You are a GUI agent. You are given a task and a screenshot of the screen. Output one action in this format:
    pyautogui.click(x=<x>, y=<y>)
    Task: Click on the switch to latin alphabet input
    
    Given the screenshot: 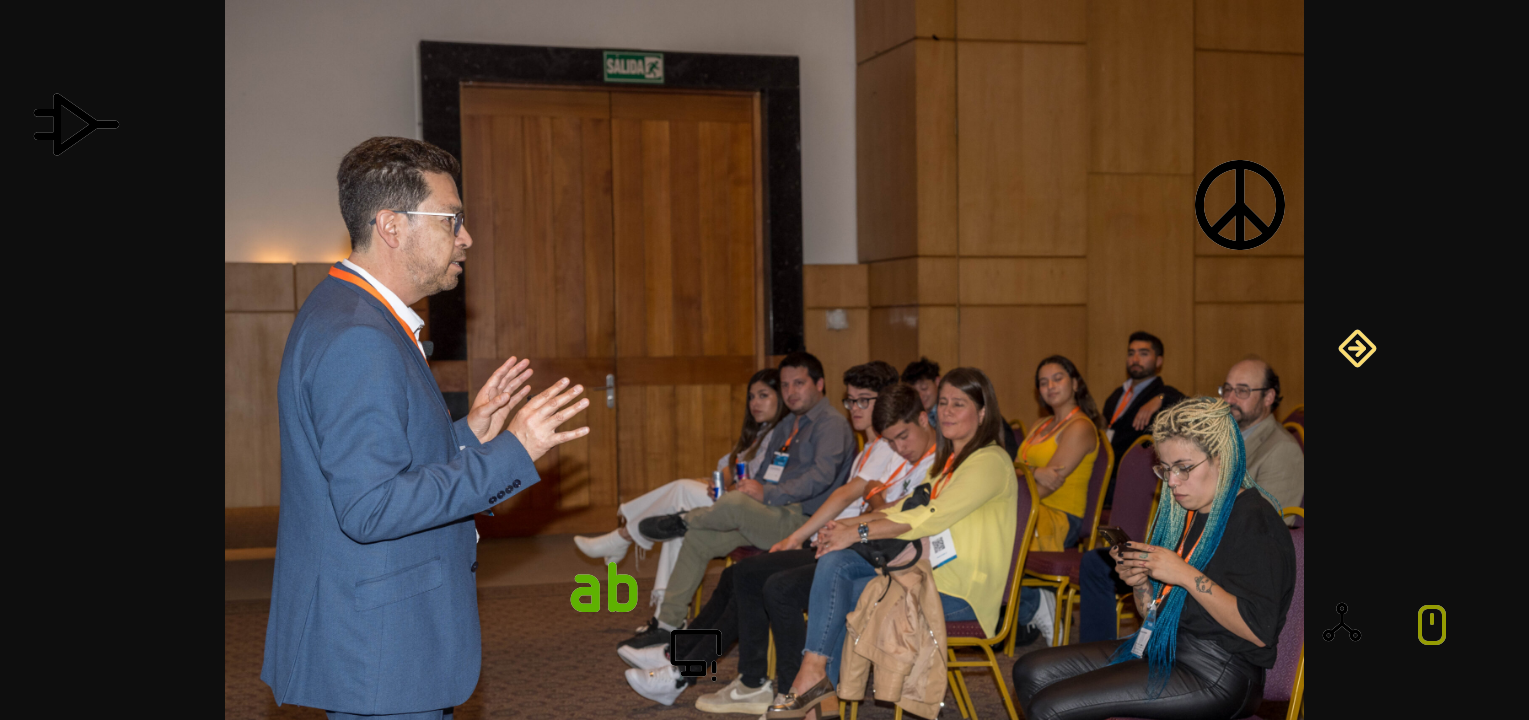 What is the action you would take?
    pyautogui.click(x=604, y=587)
    